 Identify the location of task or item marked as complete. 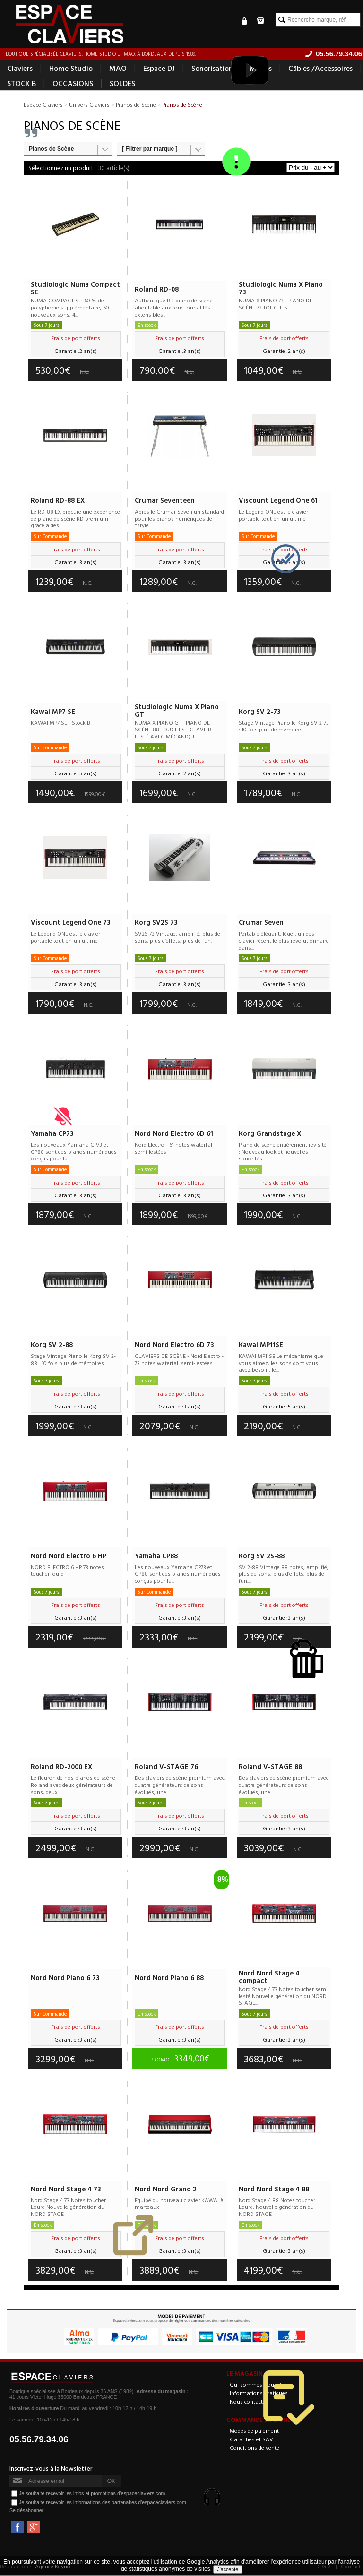
(285, 558).